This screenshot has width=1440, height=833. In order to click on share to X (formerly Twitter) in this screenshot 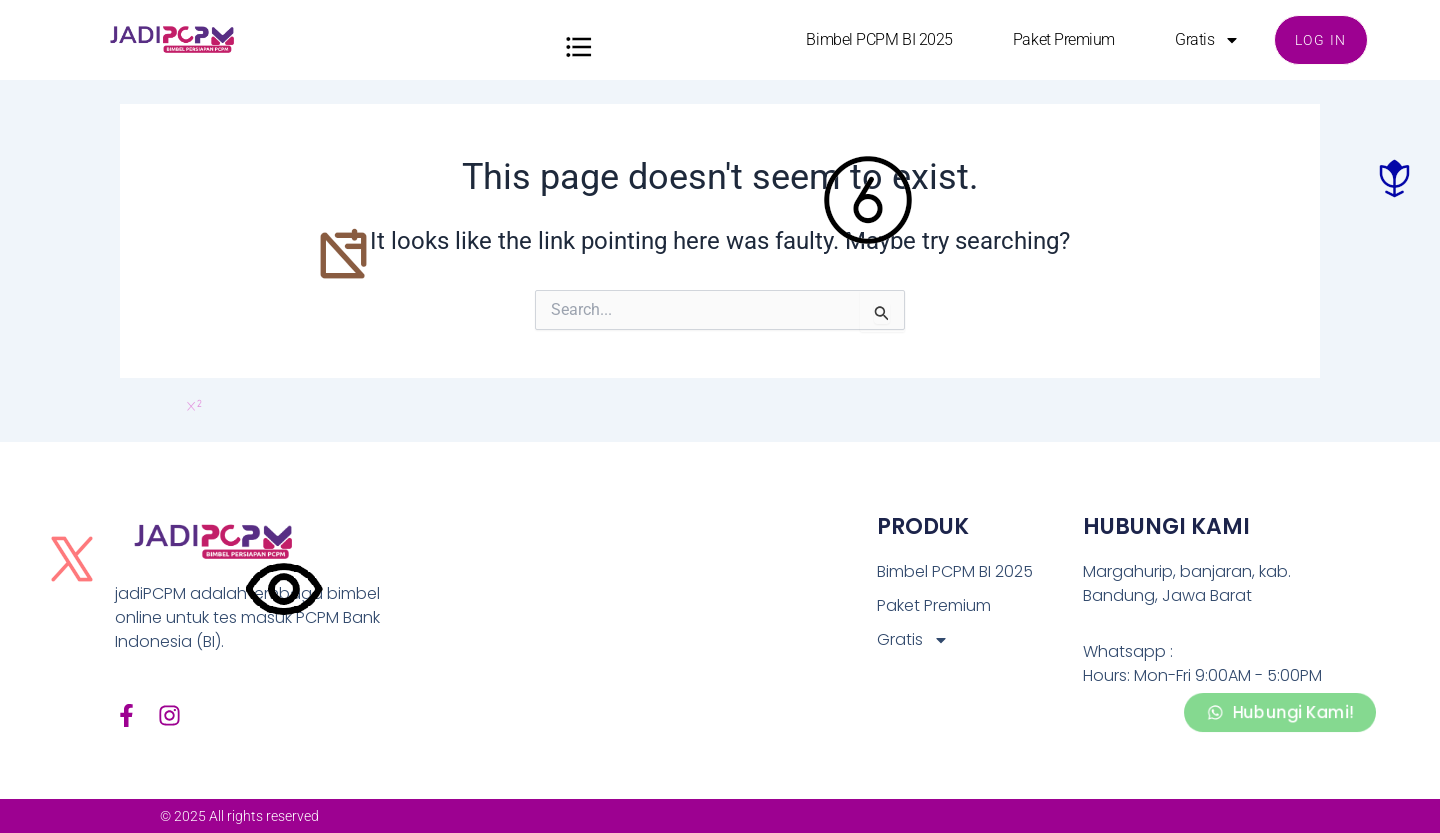, I will do `click(72, 559)`.